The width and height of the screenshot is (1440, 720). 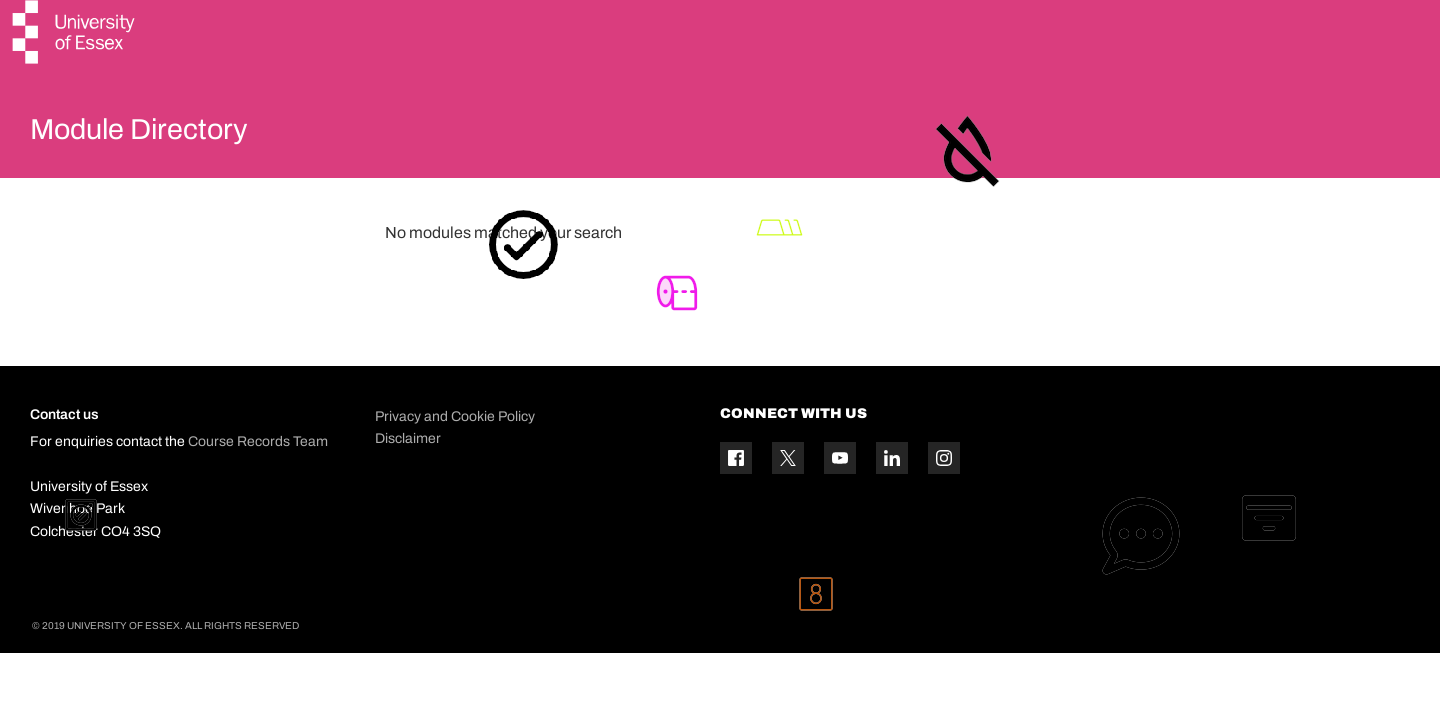 I want to click on filter or sort content, so click(x=1269, y=518).